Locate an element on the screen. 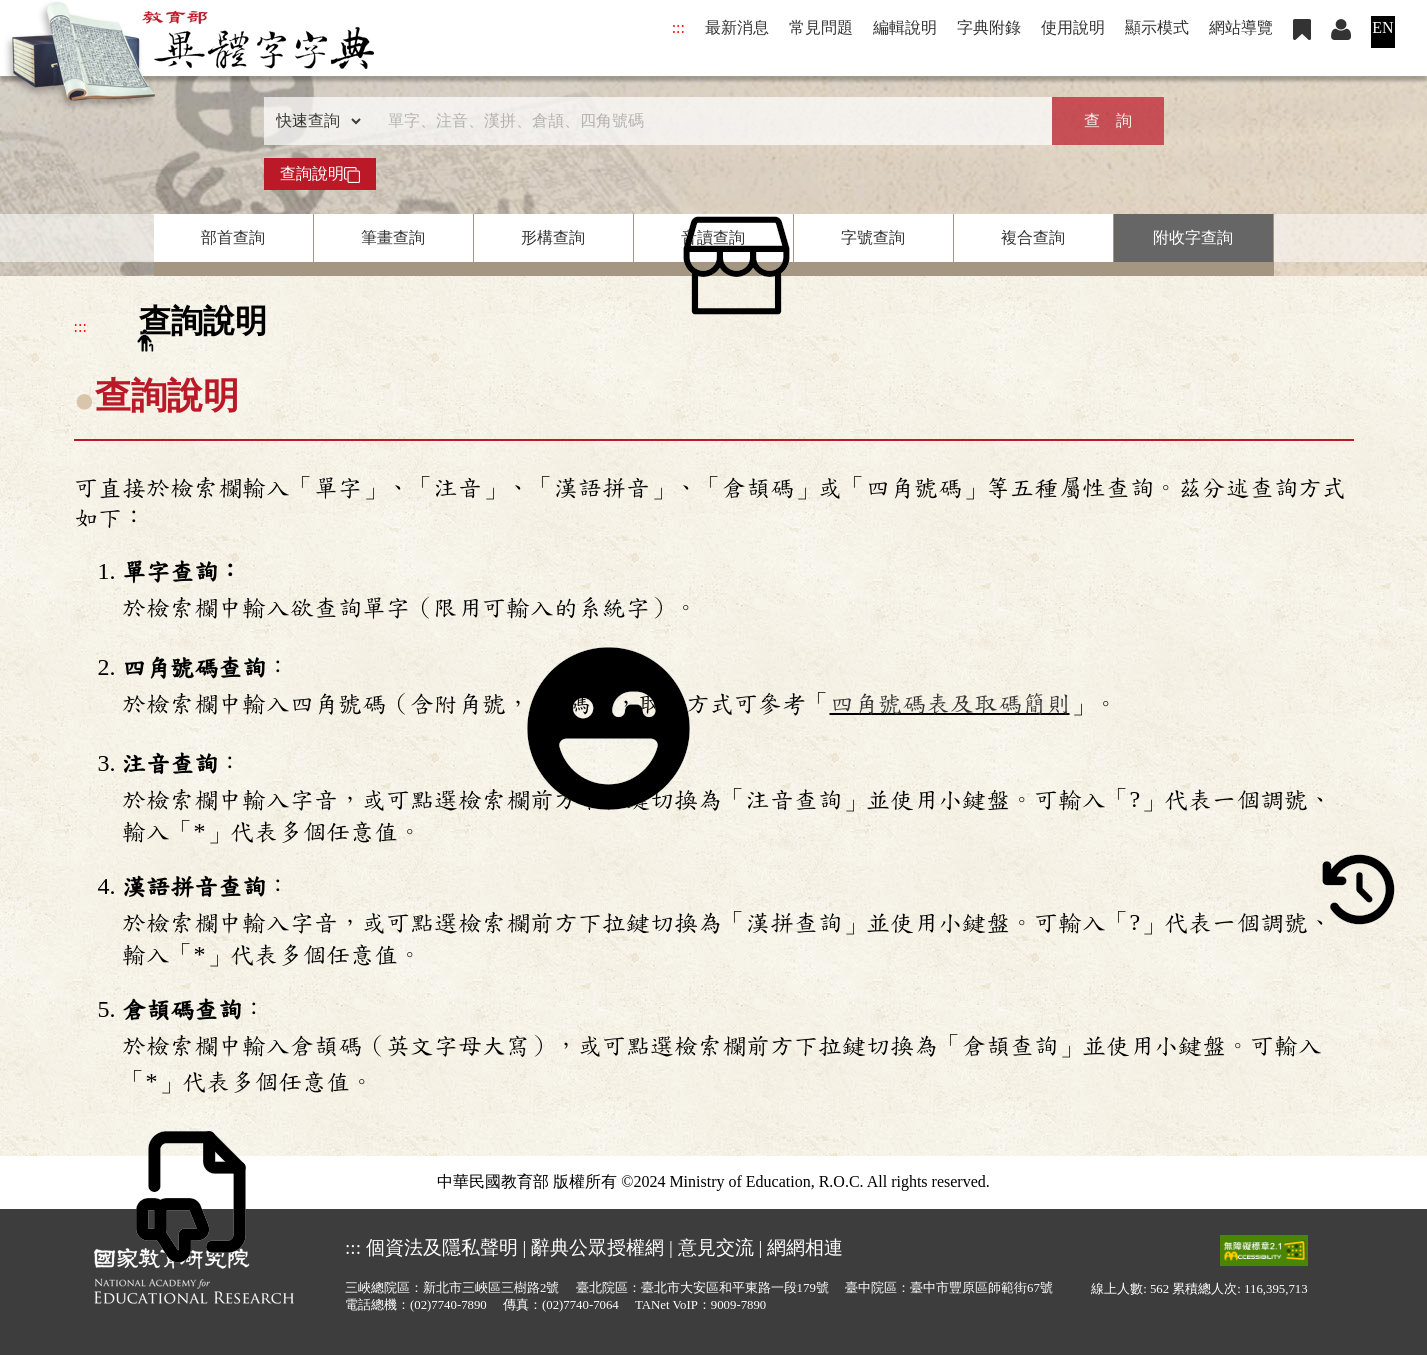 The height and width of the screenshot is (1355, 1427). browse the online store or marketplace is located at coordinates (736, 265).